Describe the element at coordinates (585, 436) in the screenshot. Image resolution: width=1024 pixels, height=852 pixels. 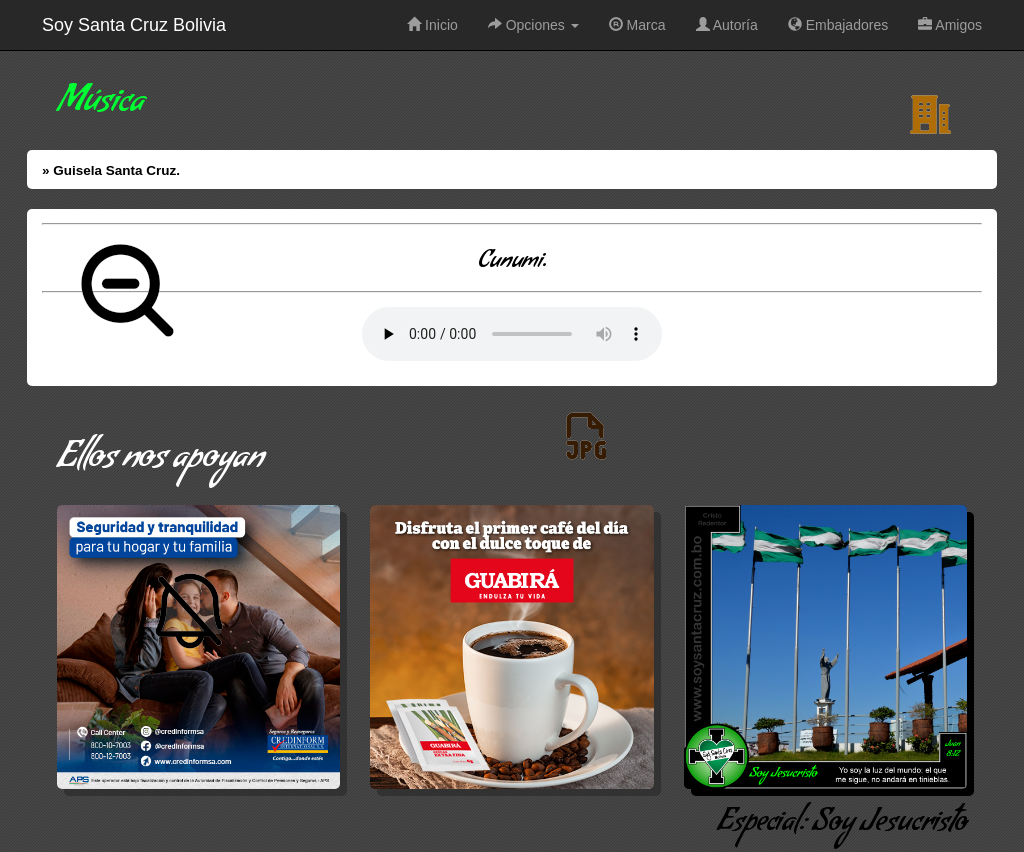
I see `indicates a JPG image file type` at that location.